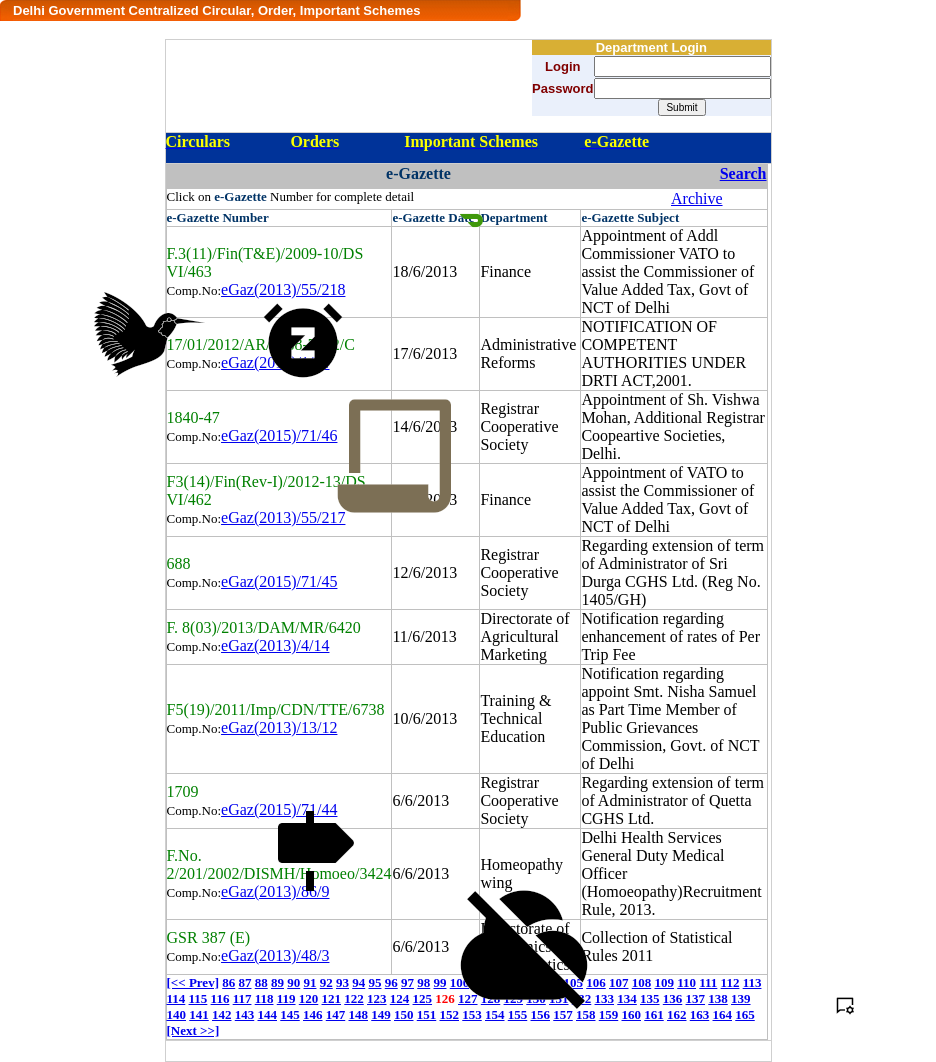  Describe the element at coordinates (471, 220) in the screenshot. I see `open the DoorDash app` at that location.